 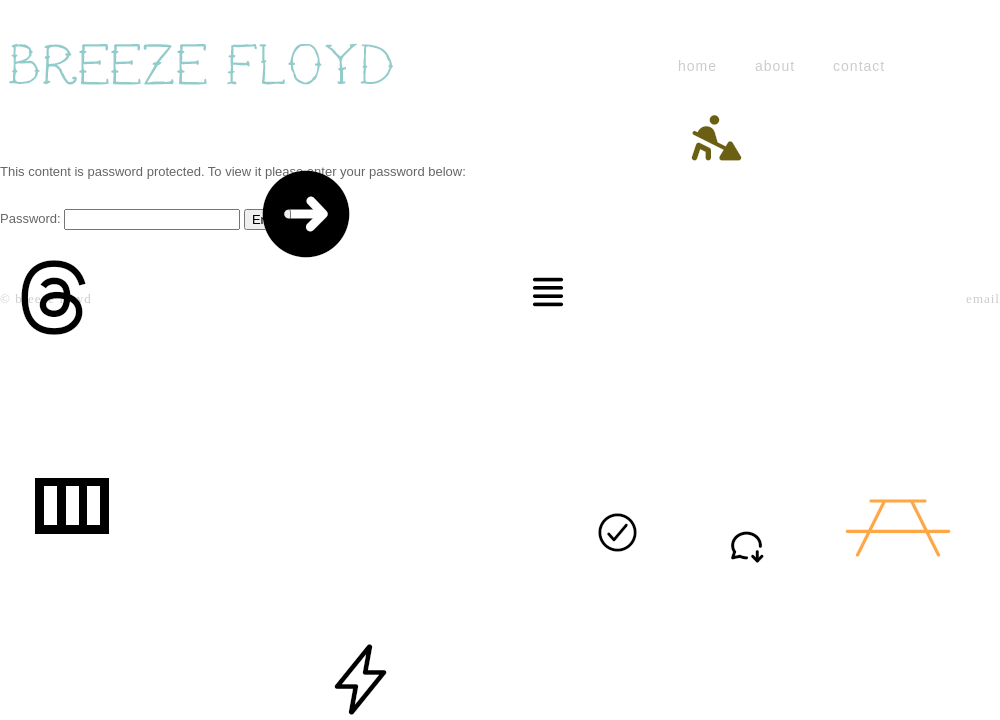 What do you see at coordinates (360, 679) in the screenshot?
I see `toggle flash on for camera` at bounding box center [360, 679].